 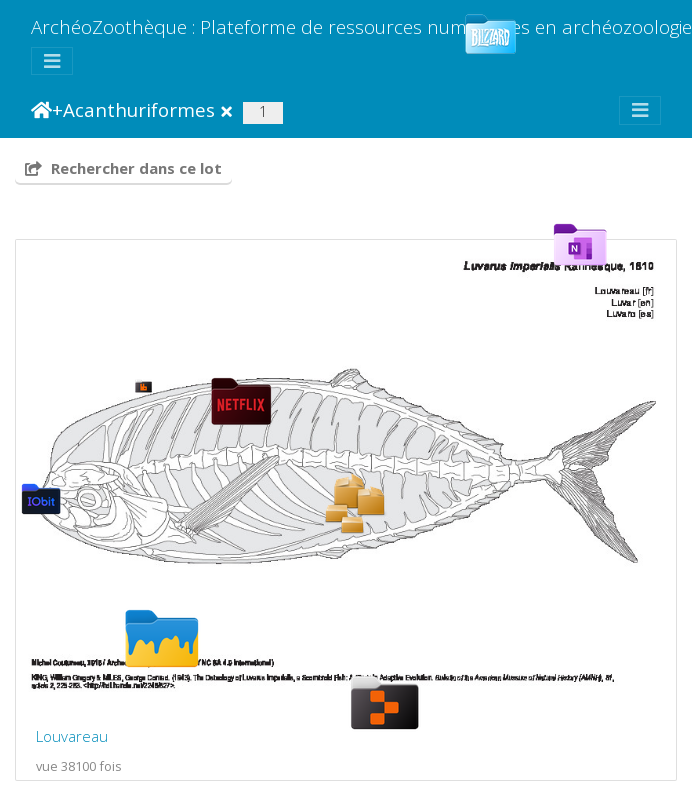 I want to click on open folder to view contents, so click(x=161, y=640).